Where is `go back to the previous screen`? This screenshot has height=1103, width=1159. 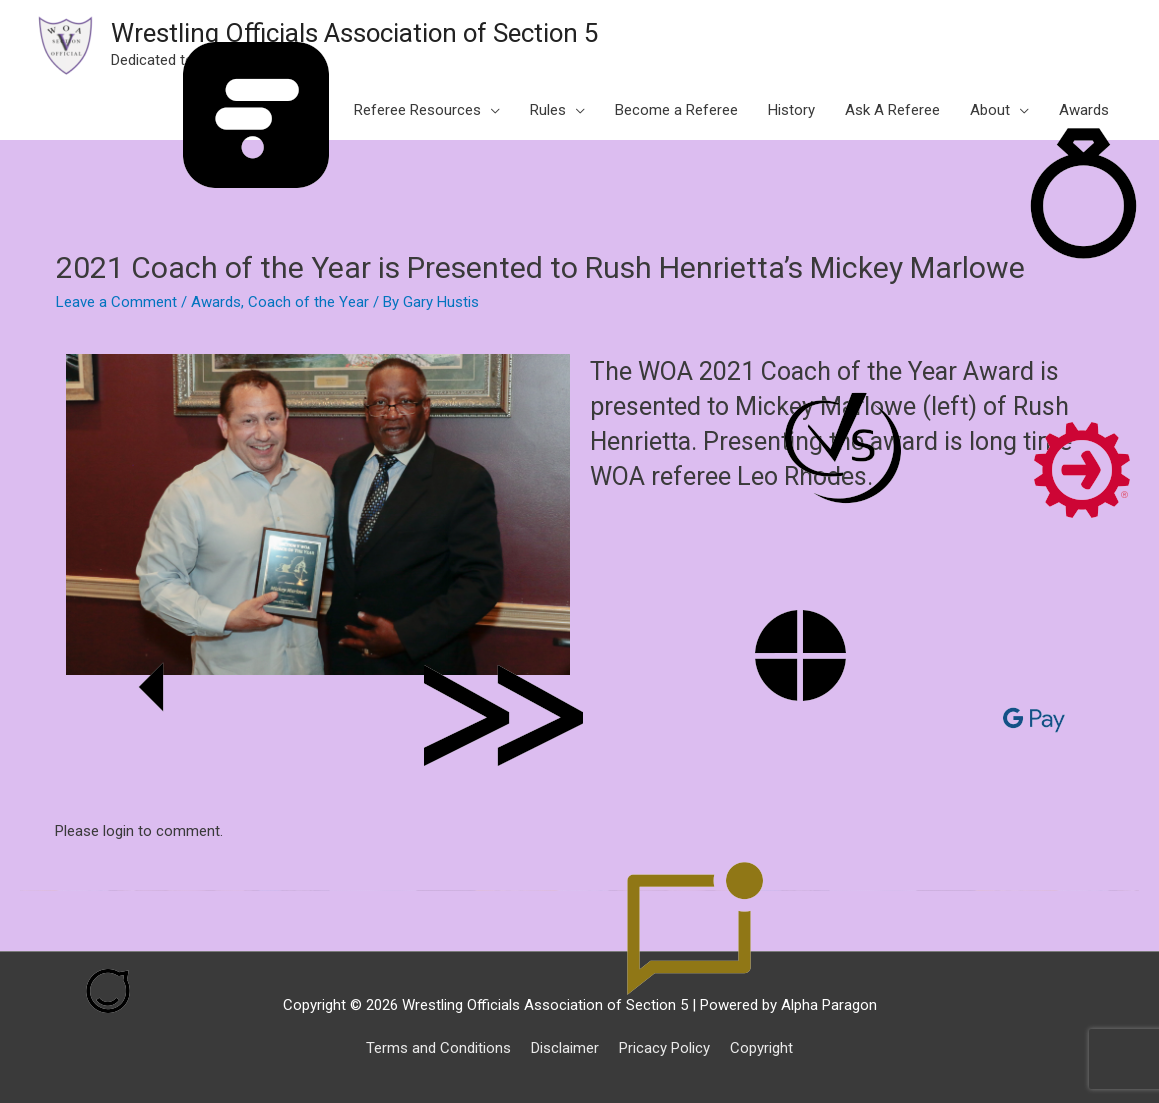
go back to the previous screen is located at coordinates (155, 687).